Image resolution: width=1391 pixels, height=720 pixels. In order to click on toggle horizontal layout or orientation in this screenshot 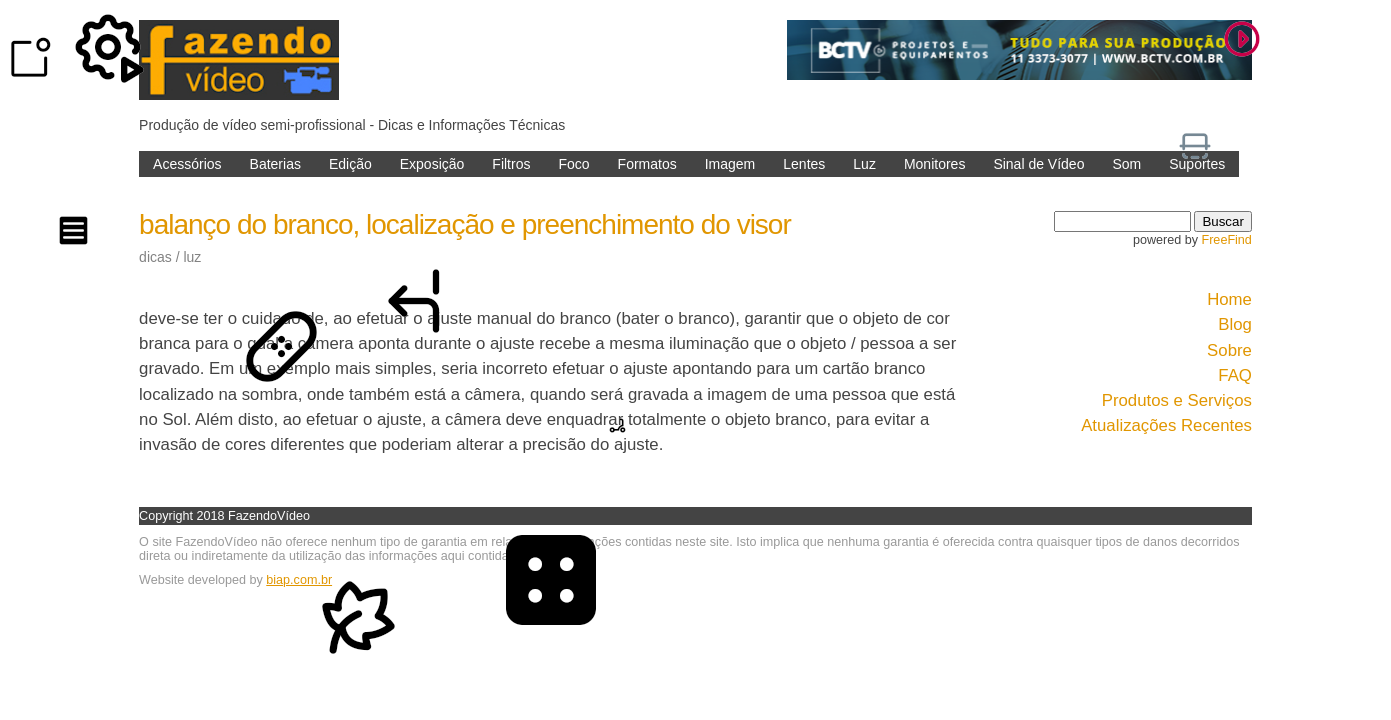, I will do `click(1195, 146)`.